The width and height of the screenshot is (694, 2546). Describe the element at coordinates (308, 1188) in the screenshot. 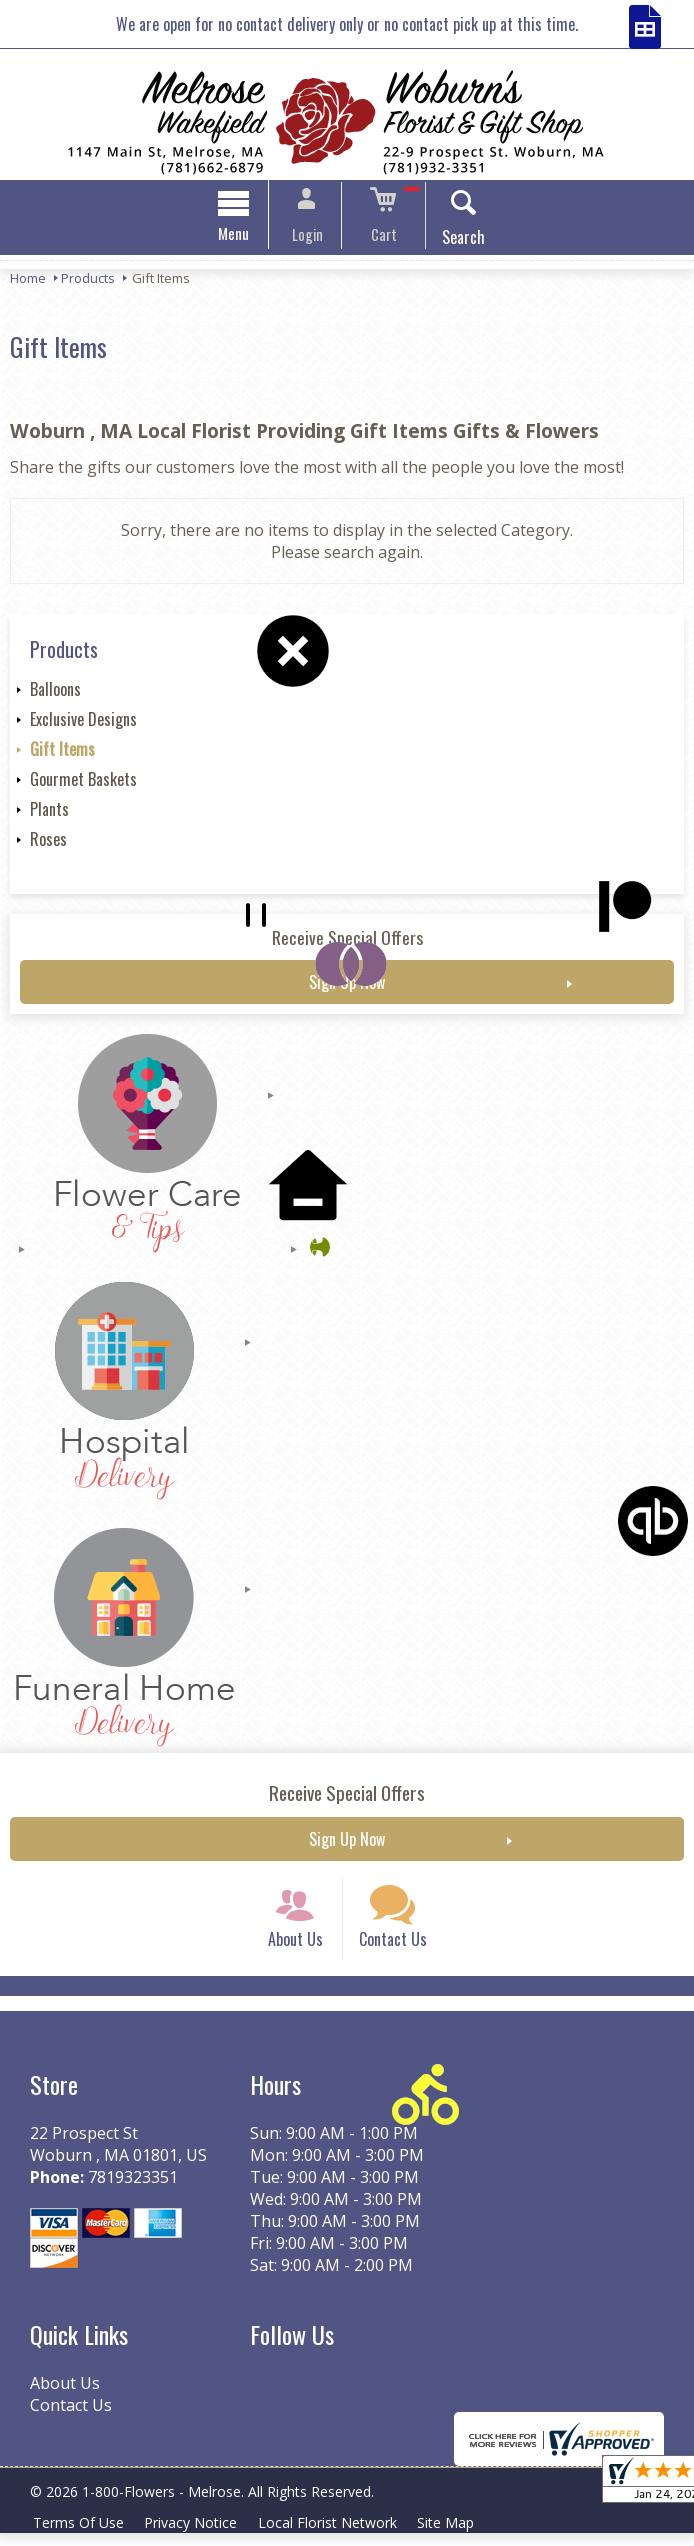

I see `navigate to home screen` at that location.